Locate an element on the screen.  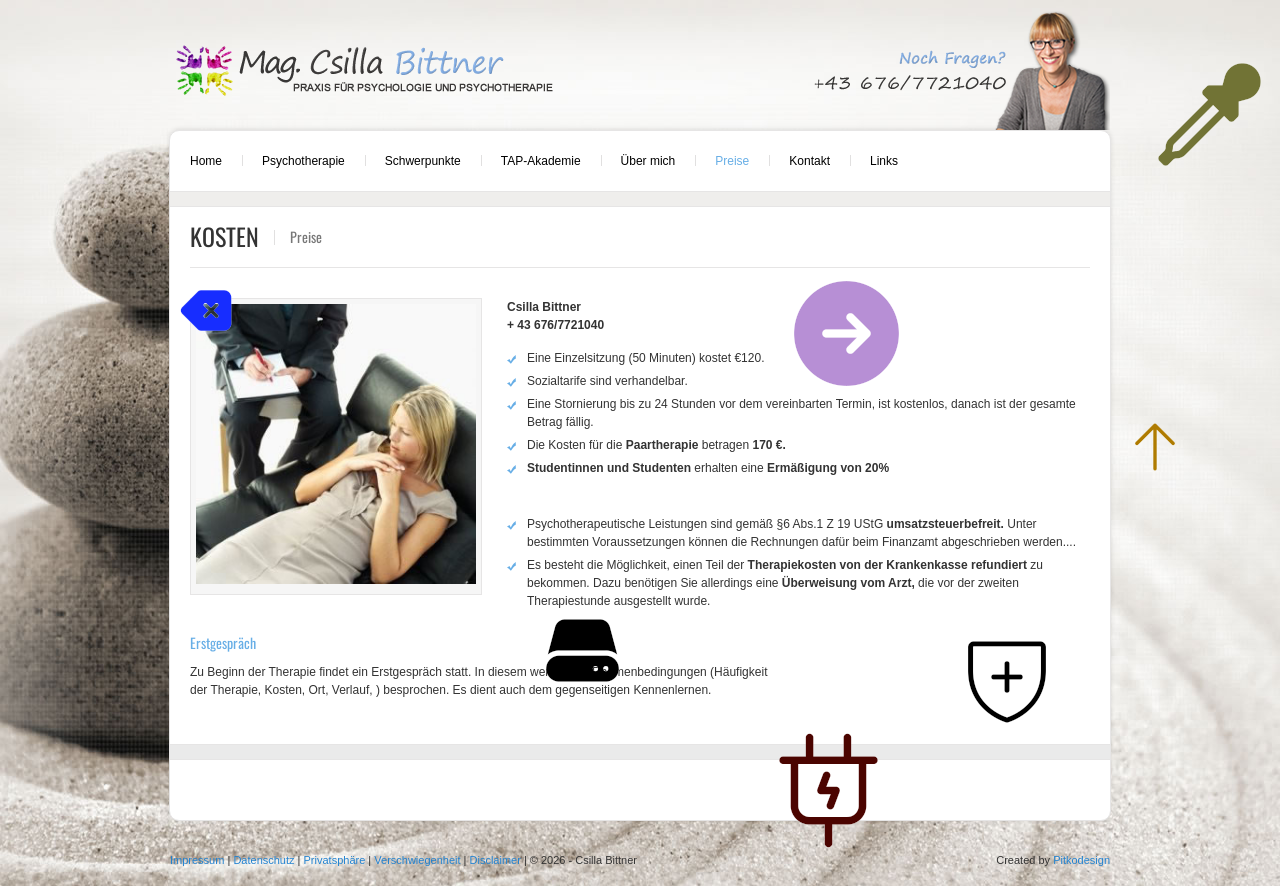
access server settings is located at coordinates (582, 650).